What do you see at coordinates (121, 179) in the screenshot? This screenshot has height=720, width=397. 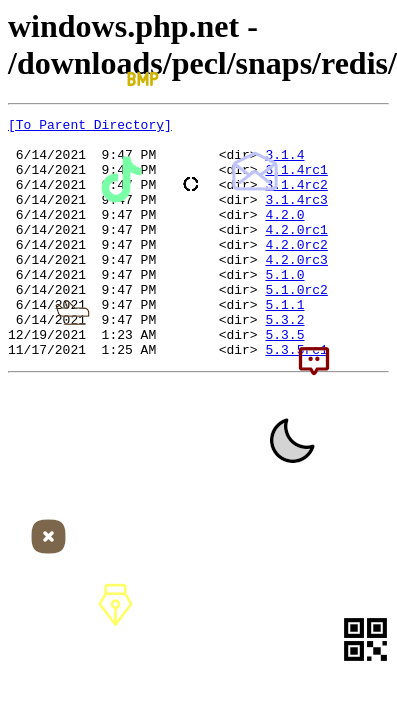 I see `open TikTok app` at bounding box center [121, 179].